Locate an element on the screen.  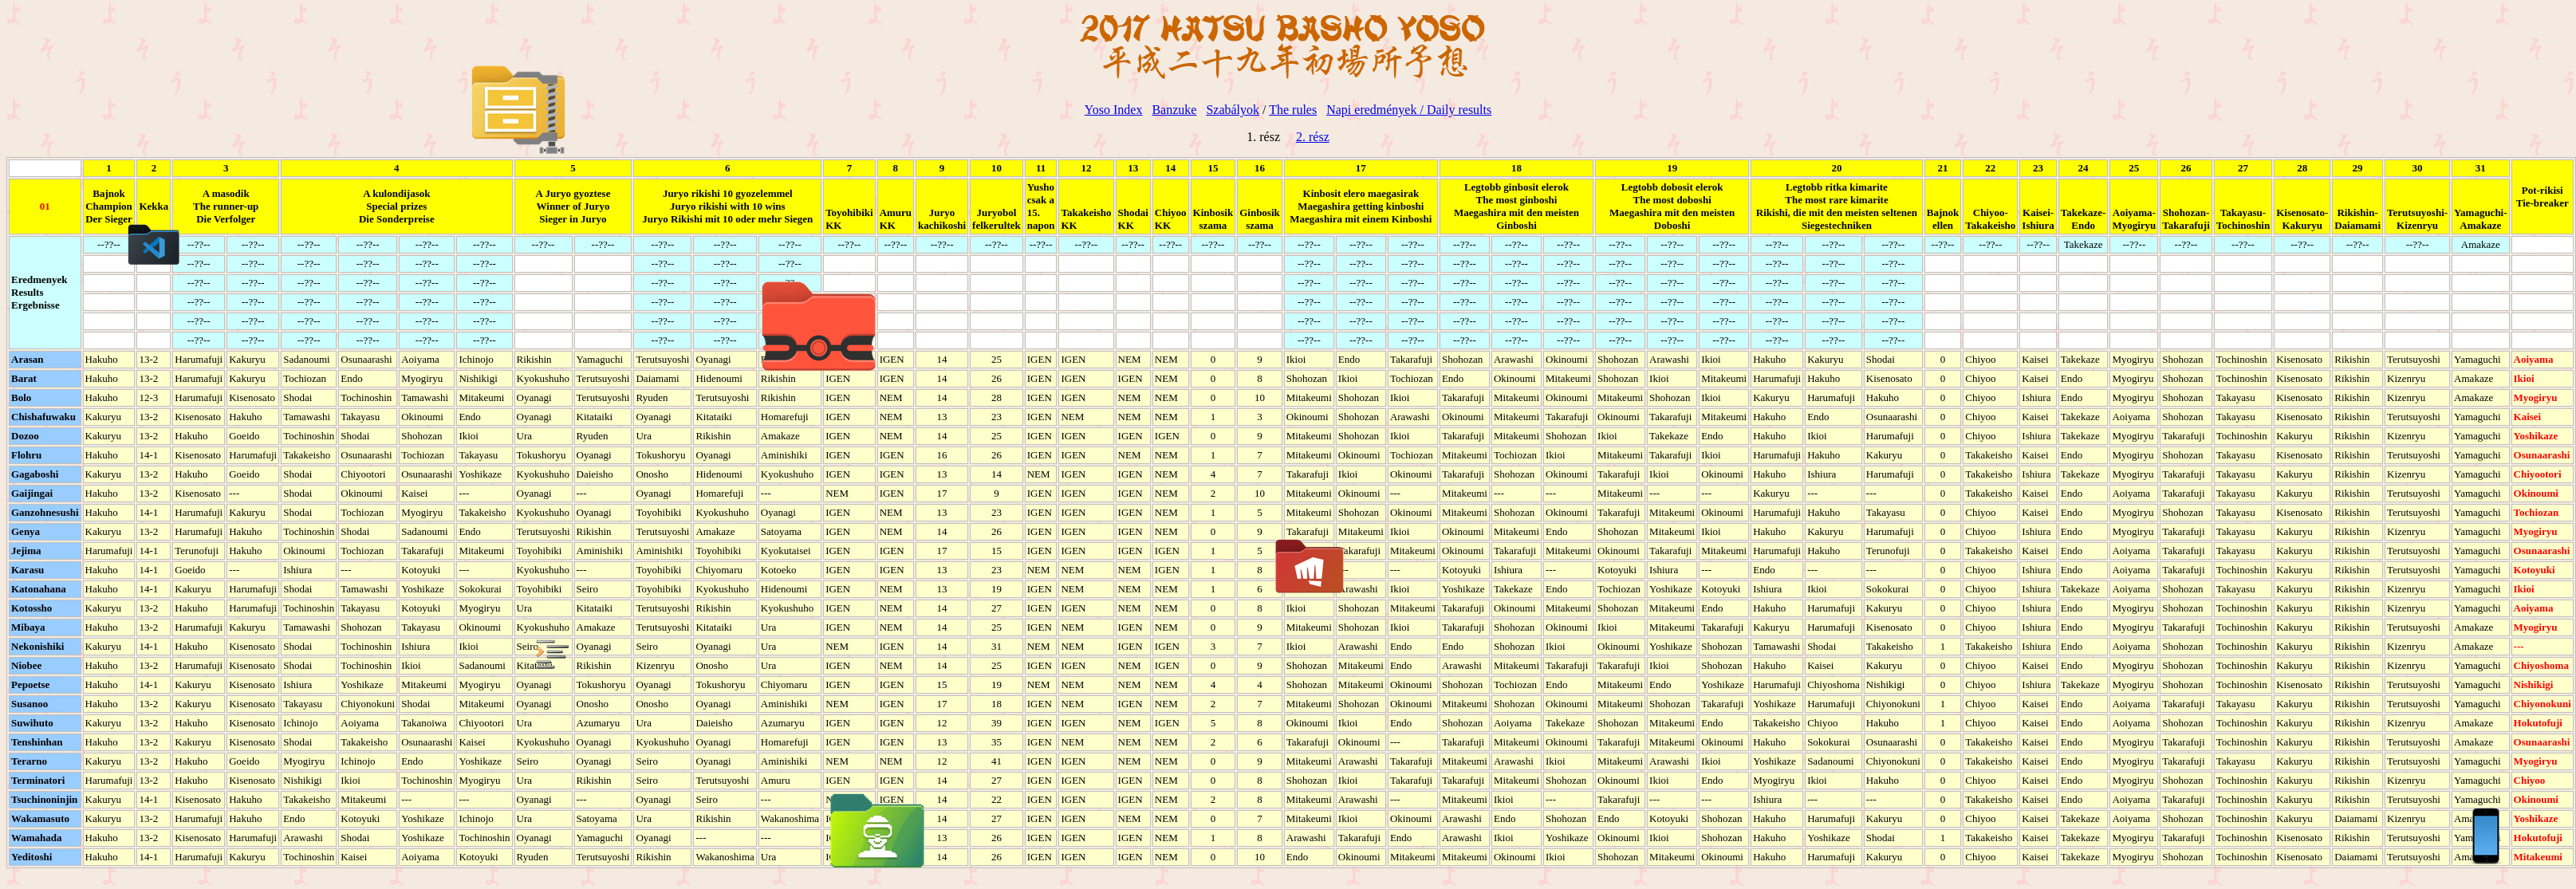
open folder containing visual studio code projects is located at coordinates (153, 246).